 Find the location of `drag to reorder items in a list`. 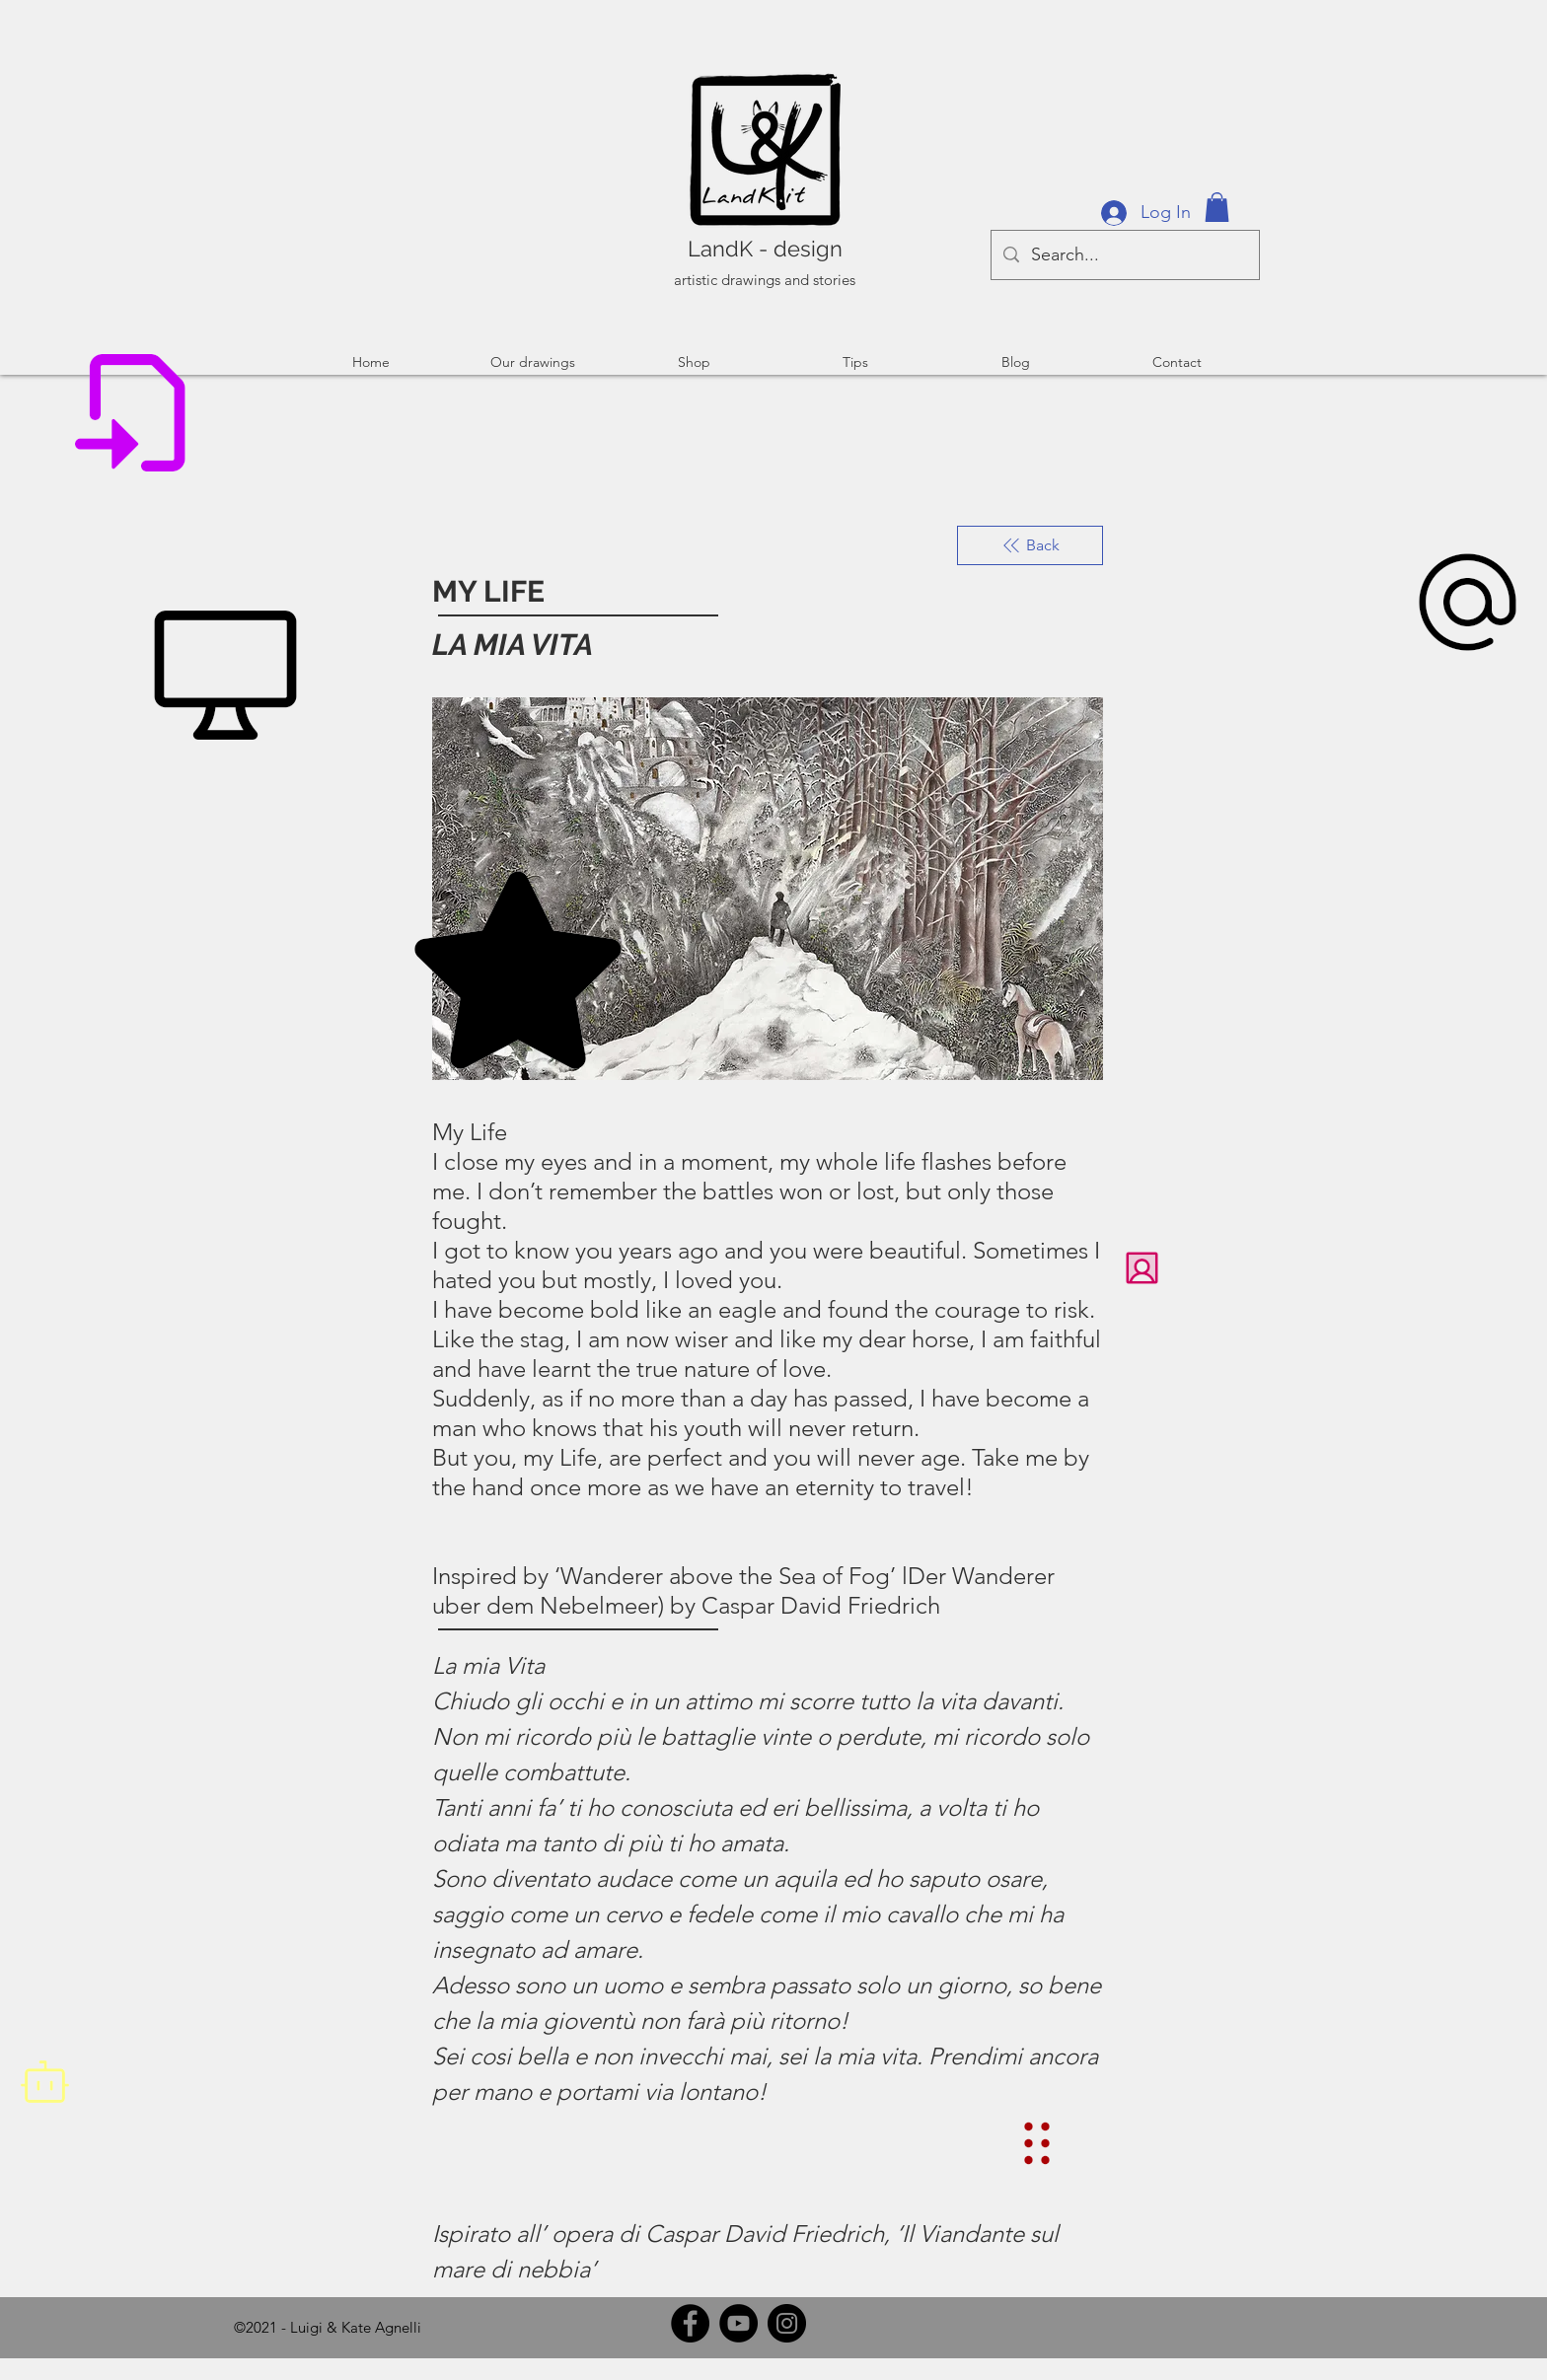

drag to reorder items in a list is located at coordinates (1037, 2143).